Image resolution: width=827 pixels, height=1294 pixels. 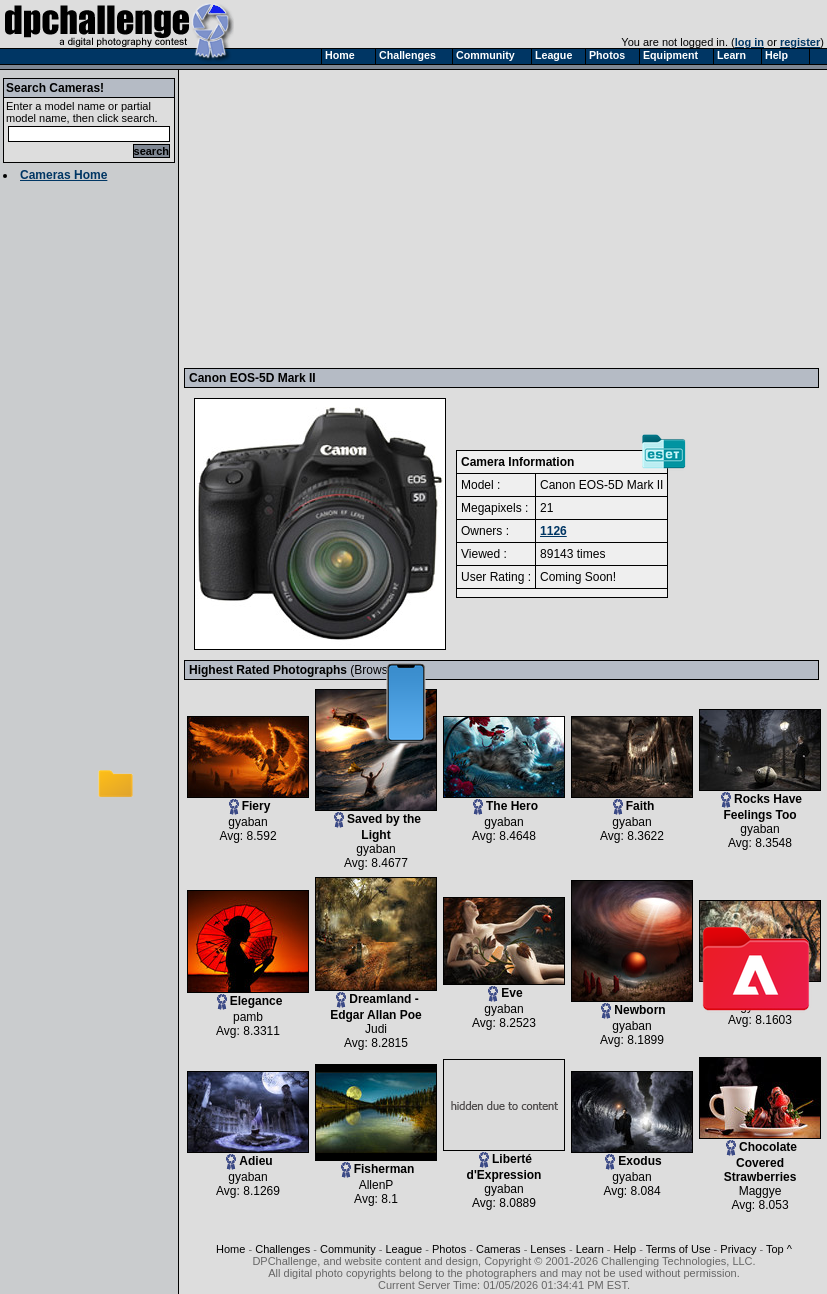 I want to click on open eset antivirus files folder, so click(x=663, y=452).